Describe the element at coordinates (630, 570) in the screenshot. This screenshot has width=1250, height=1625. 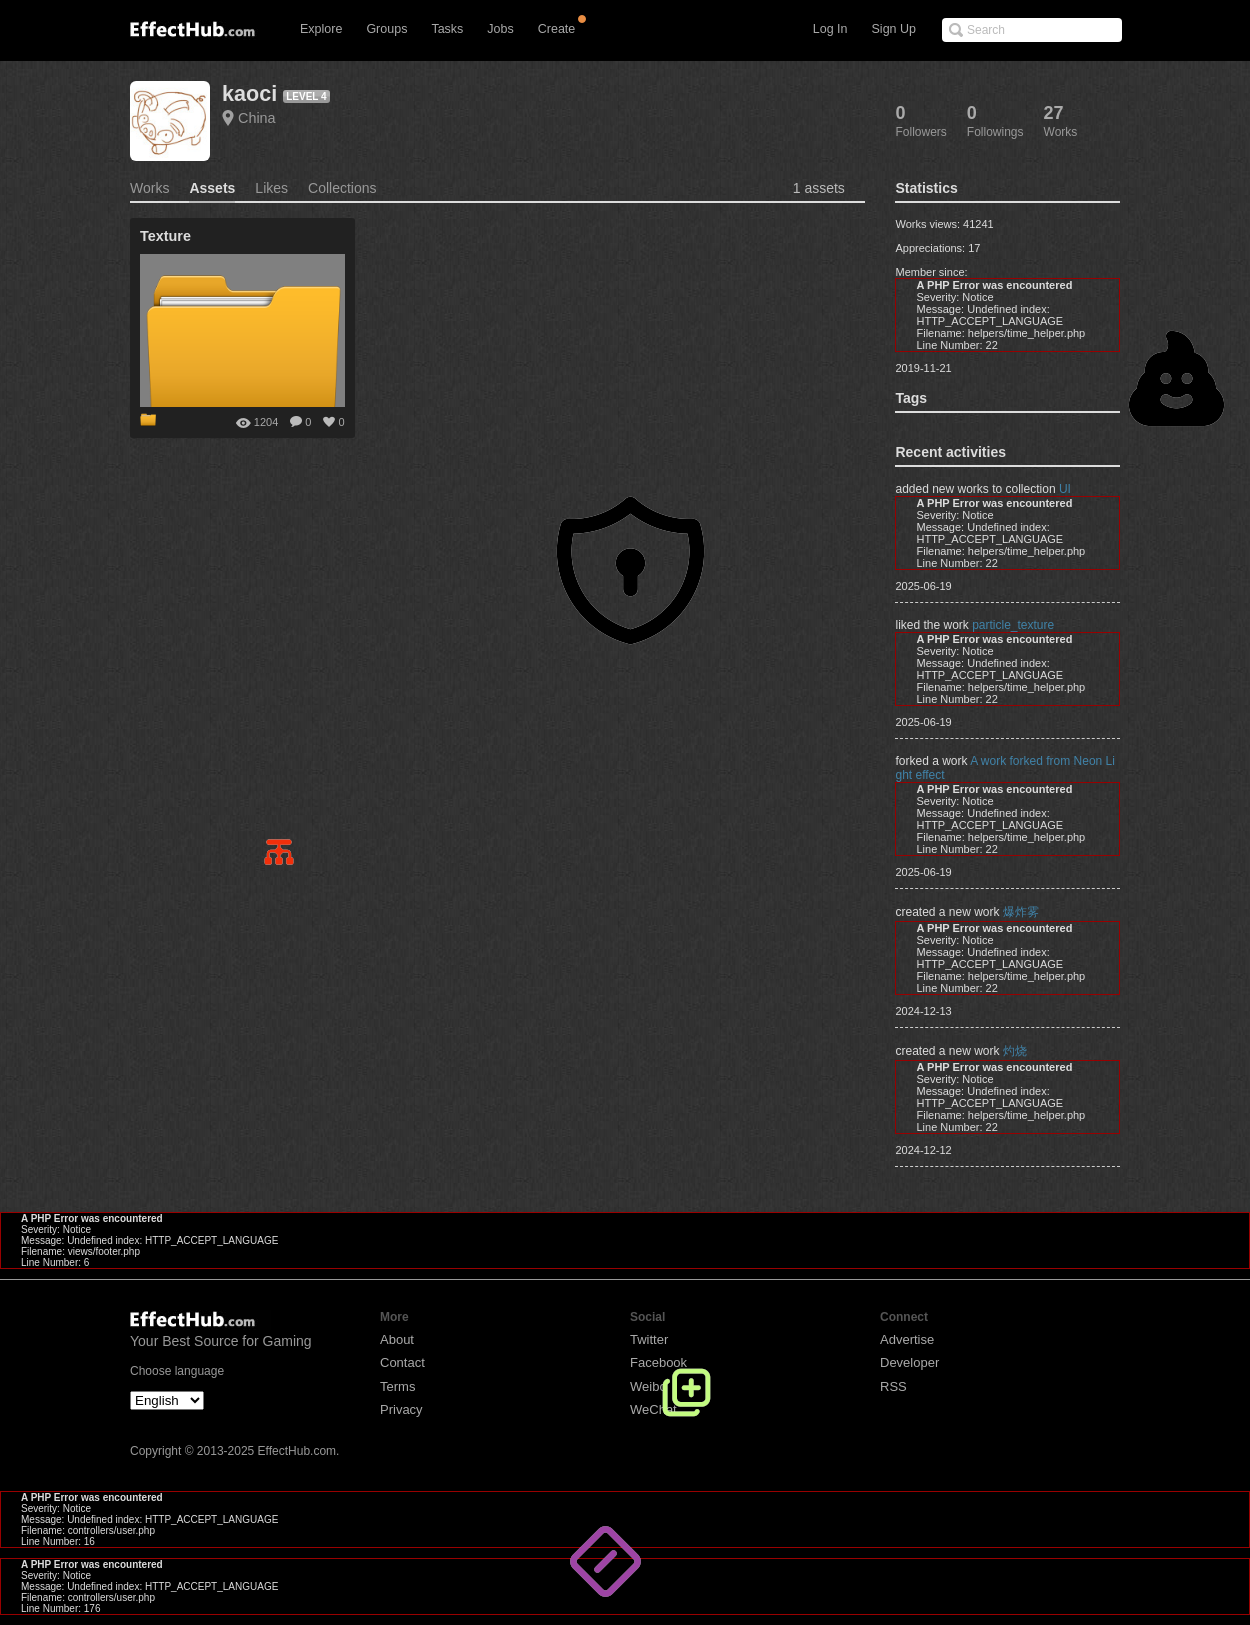
I see `access security or privacy settings` at that location.